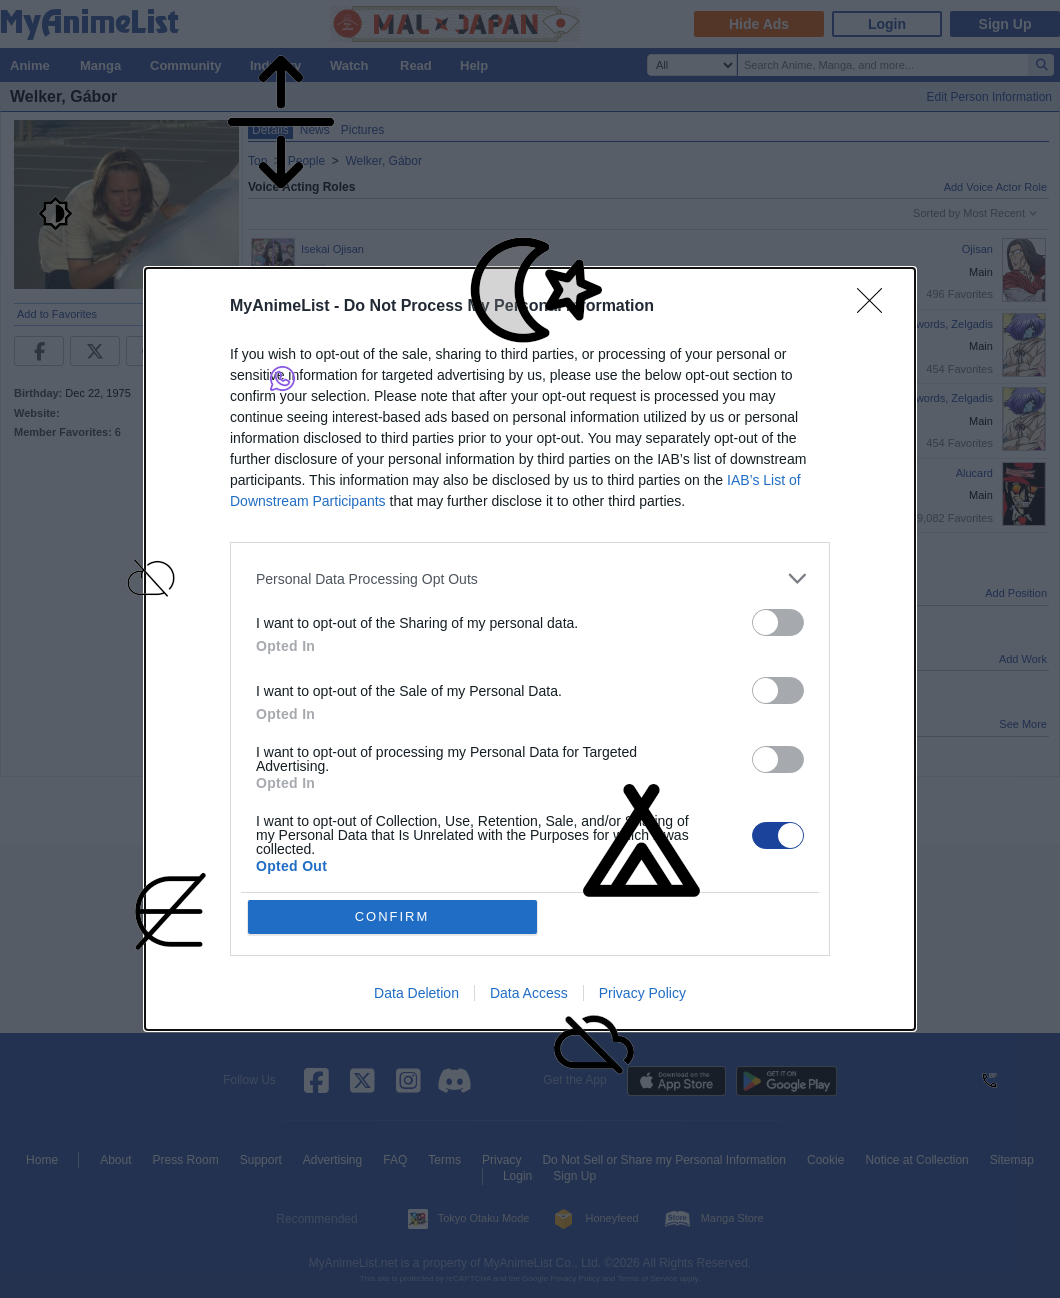 The width and height of the screenshot is (1060, 1298). I want to click on indicates no cloud connection or offline status, so click(594, 1042).